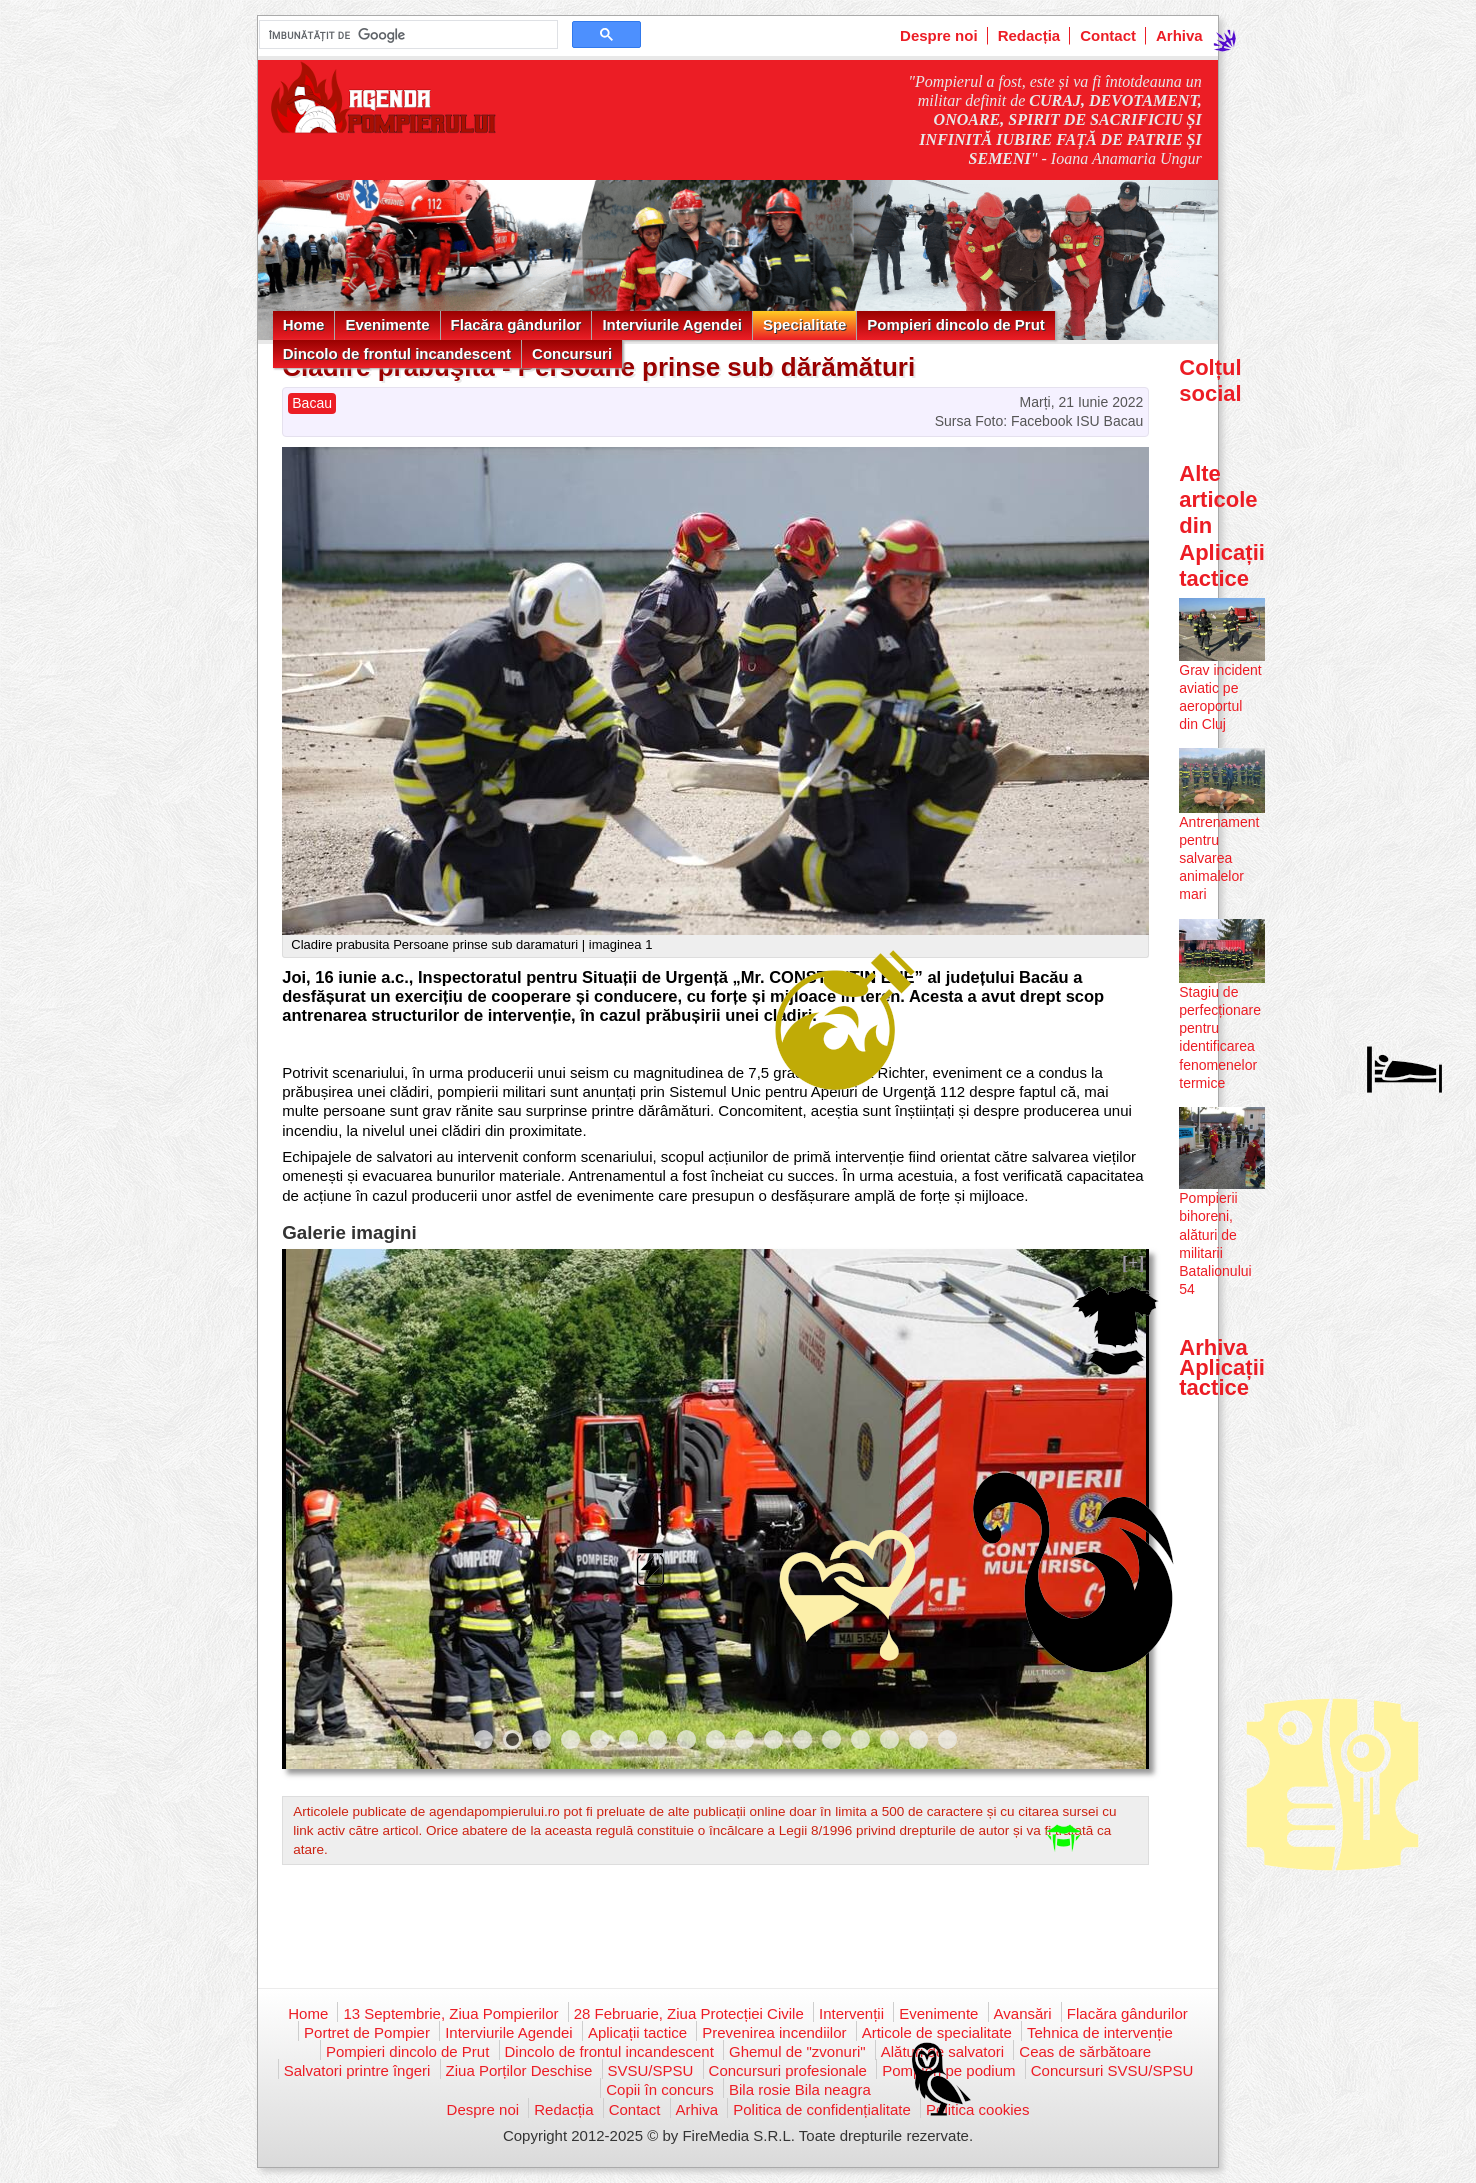 The width and height of the screenshot is (1476, 2183). What do you see at coordinates (848, 1592) in the screenshot?
I see `transfer health or life points between characters` at bounding box center [848, 1592].